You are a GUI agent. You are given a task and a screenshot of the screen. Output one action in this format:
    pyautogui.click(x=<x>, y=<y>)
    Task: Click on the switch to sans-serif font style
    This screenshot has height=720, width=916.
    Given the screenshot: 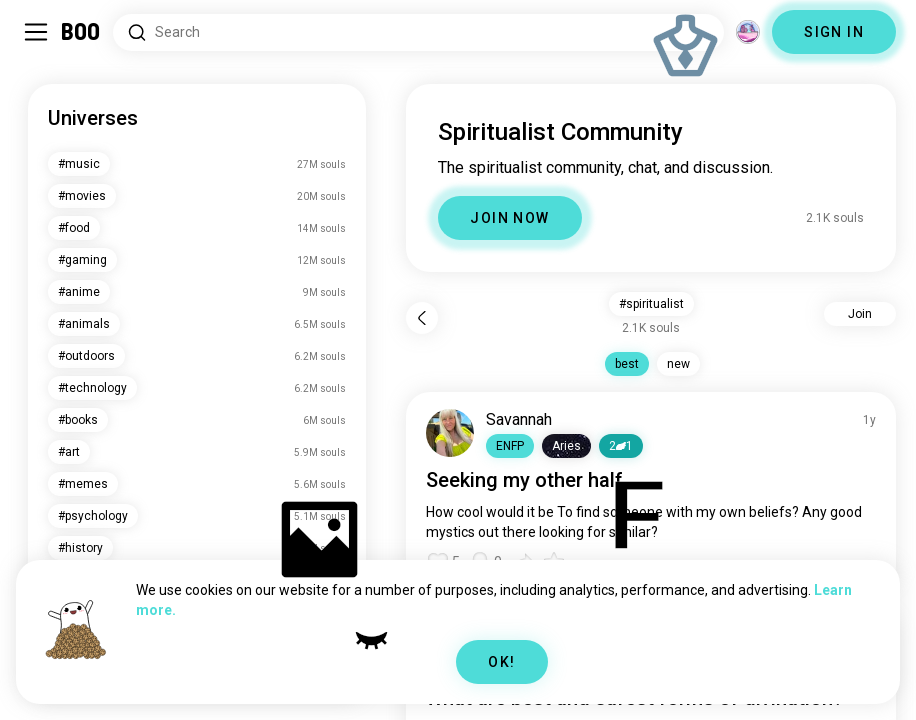 What is the action you would take?
    pyautogui.click(x=635, y=513)
    